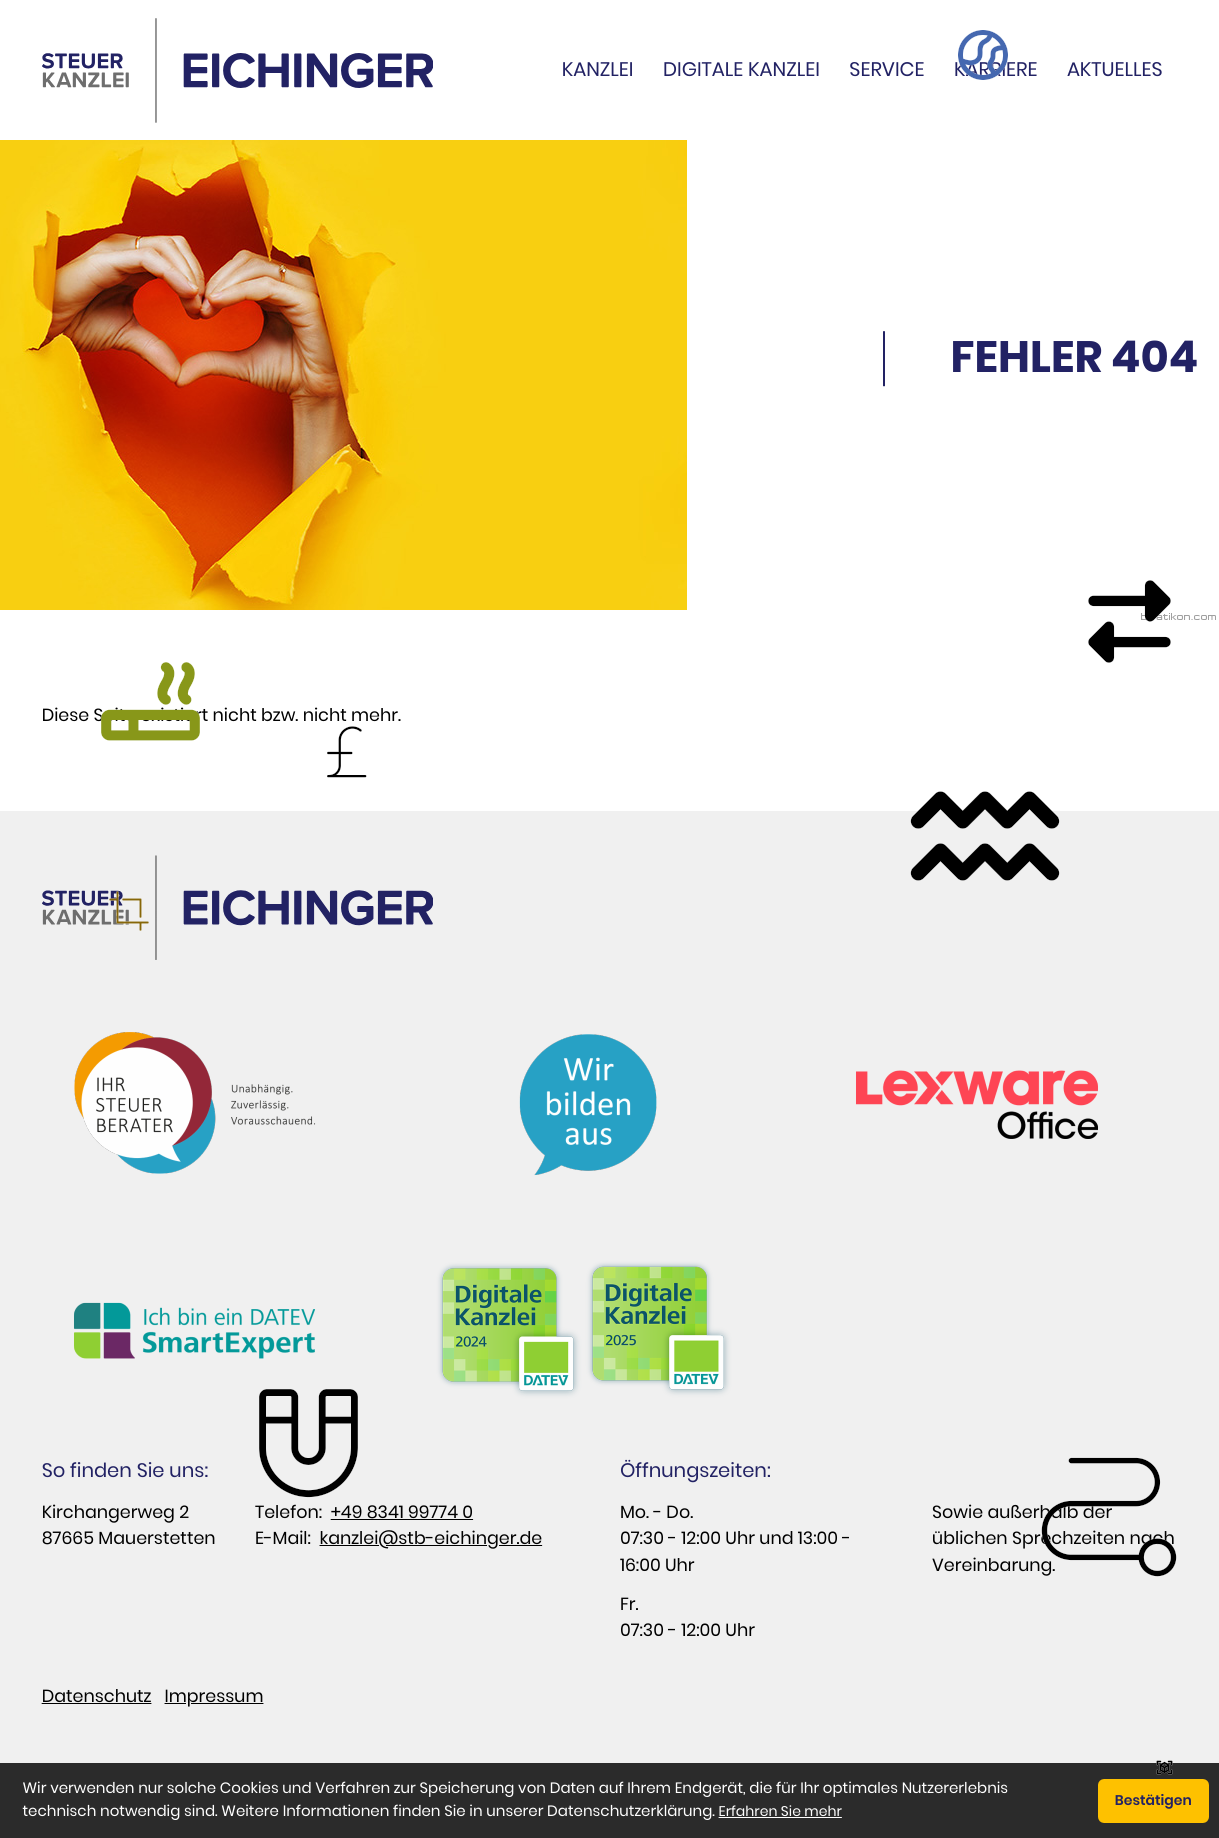 The image size is (1219, 1838). Describe the element at coordinates (985, 836) in the screenshot. I see `indicates aquarius zodiac sign` at that location.